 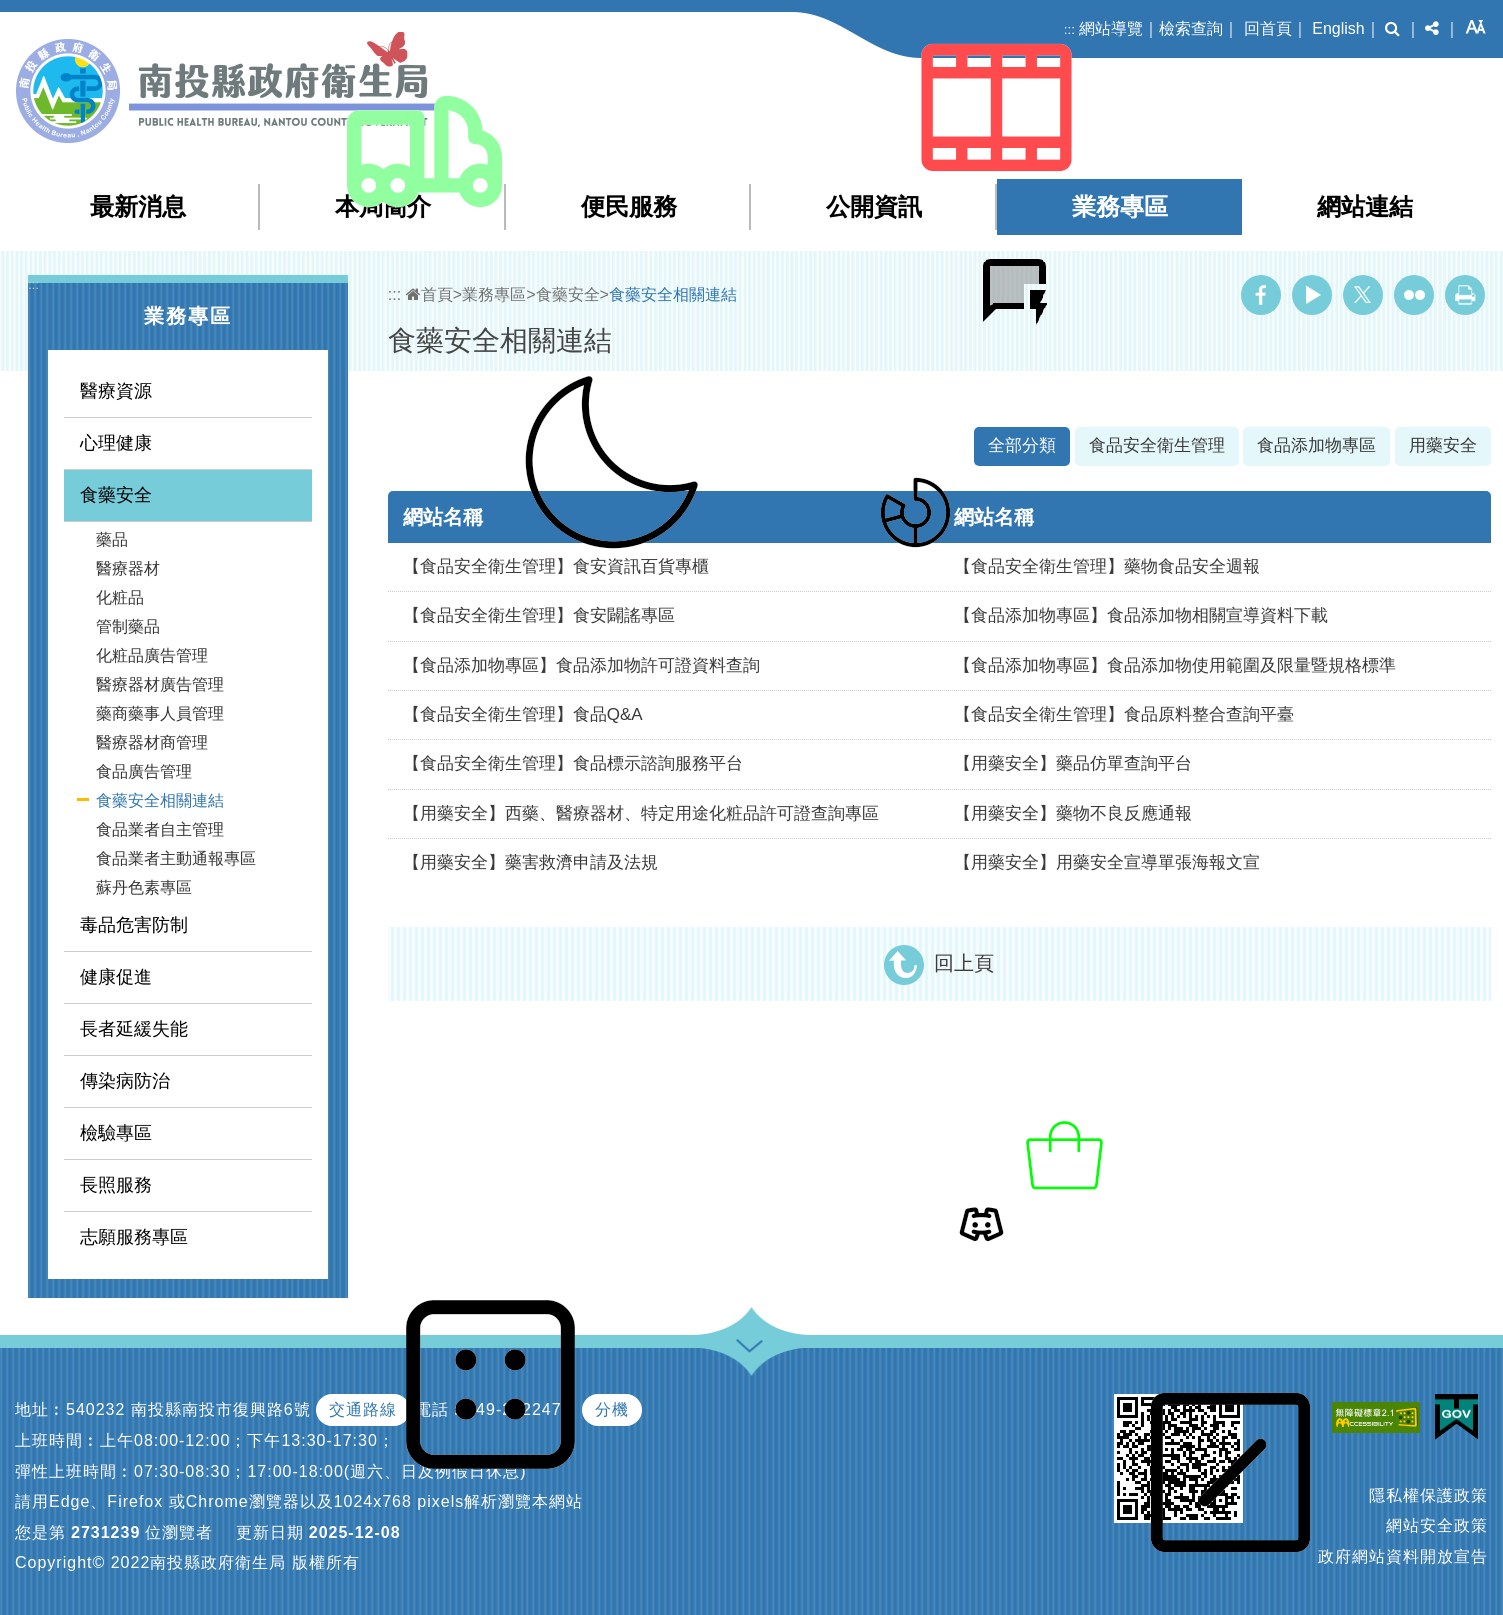 I want to click on roll or randomize with a value of four, so click(x=490, y=1384).